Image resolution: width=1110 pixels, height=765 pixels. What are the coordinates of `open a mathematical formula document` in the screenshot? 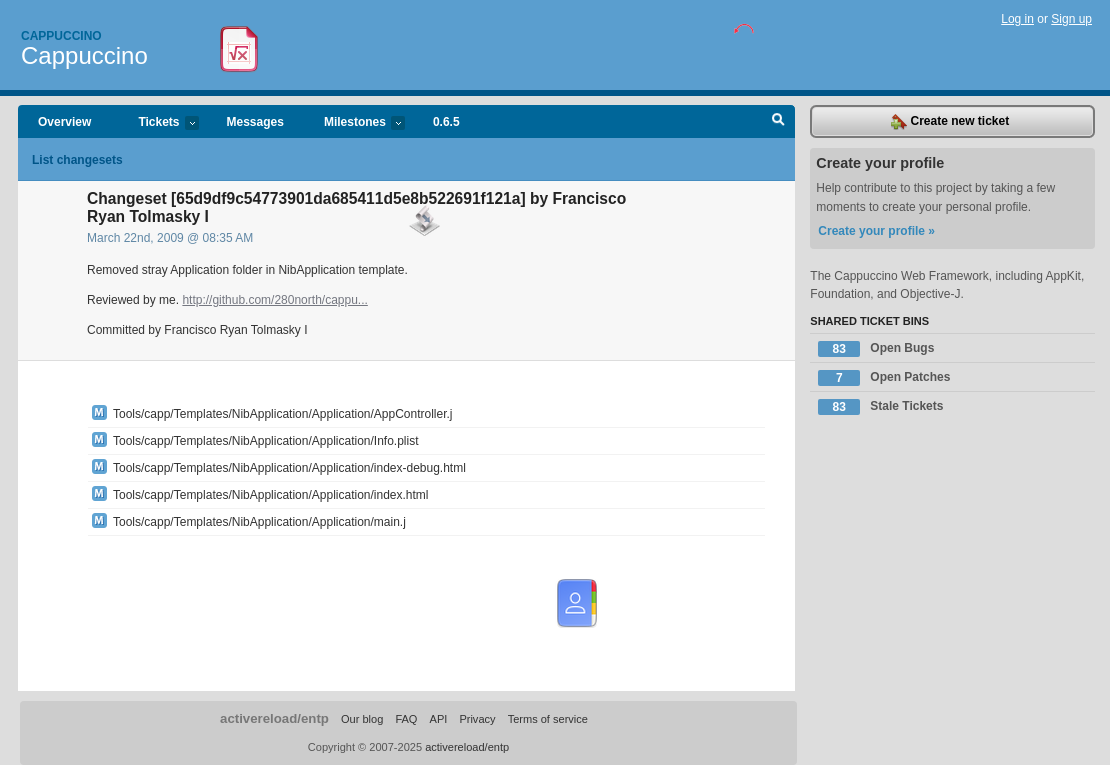 It's located at (239, 49).